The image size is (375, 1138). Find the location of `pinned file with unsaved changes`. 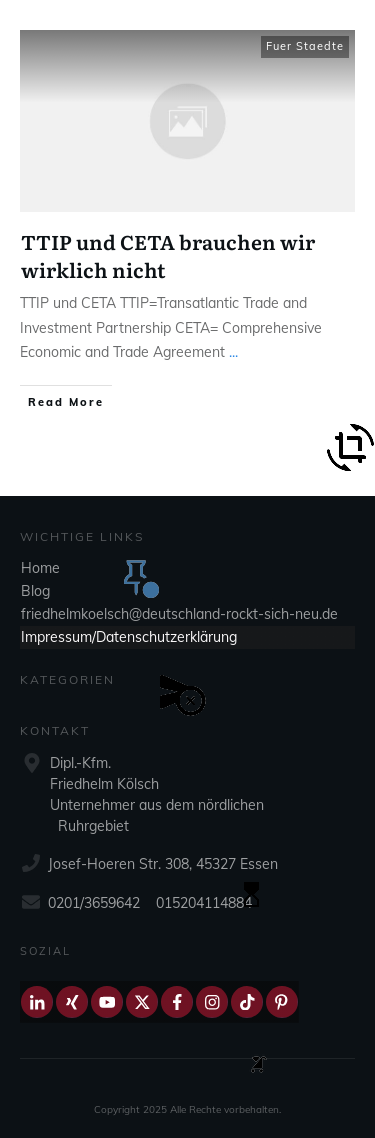

pinned file with unsaved changes is located at coordinates (137, 576).